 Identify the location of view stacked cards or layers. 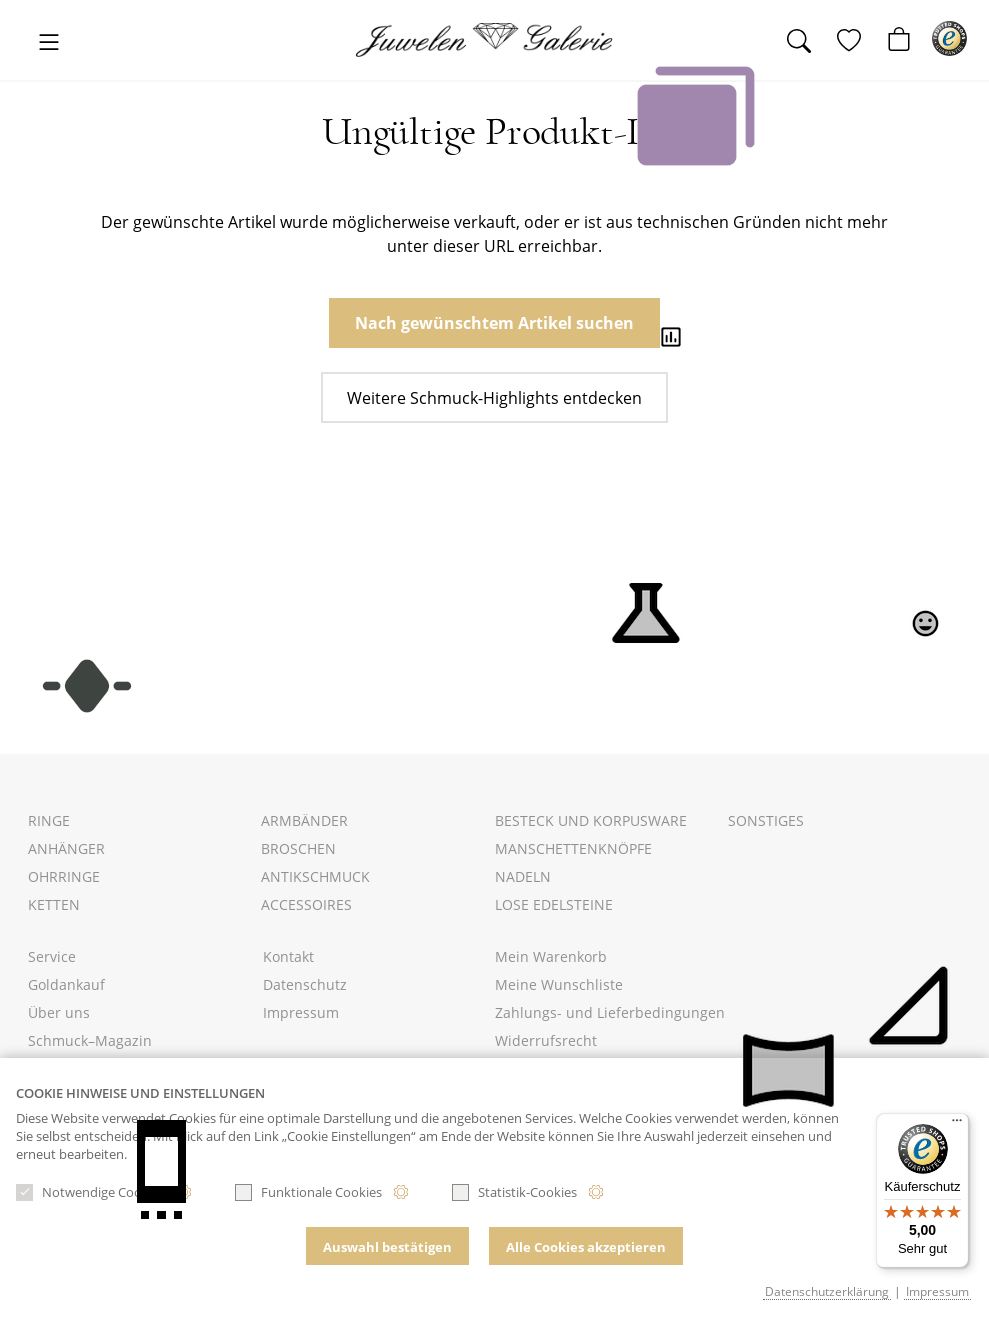
(696, 116).